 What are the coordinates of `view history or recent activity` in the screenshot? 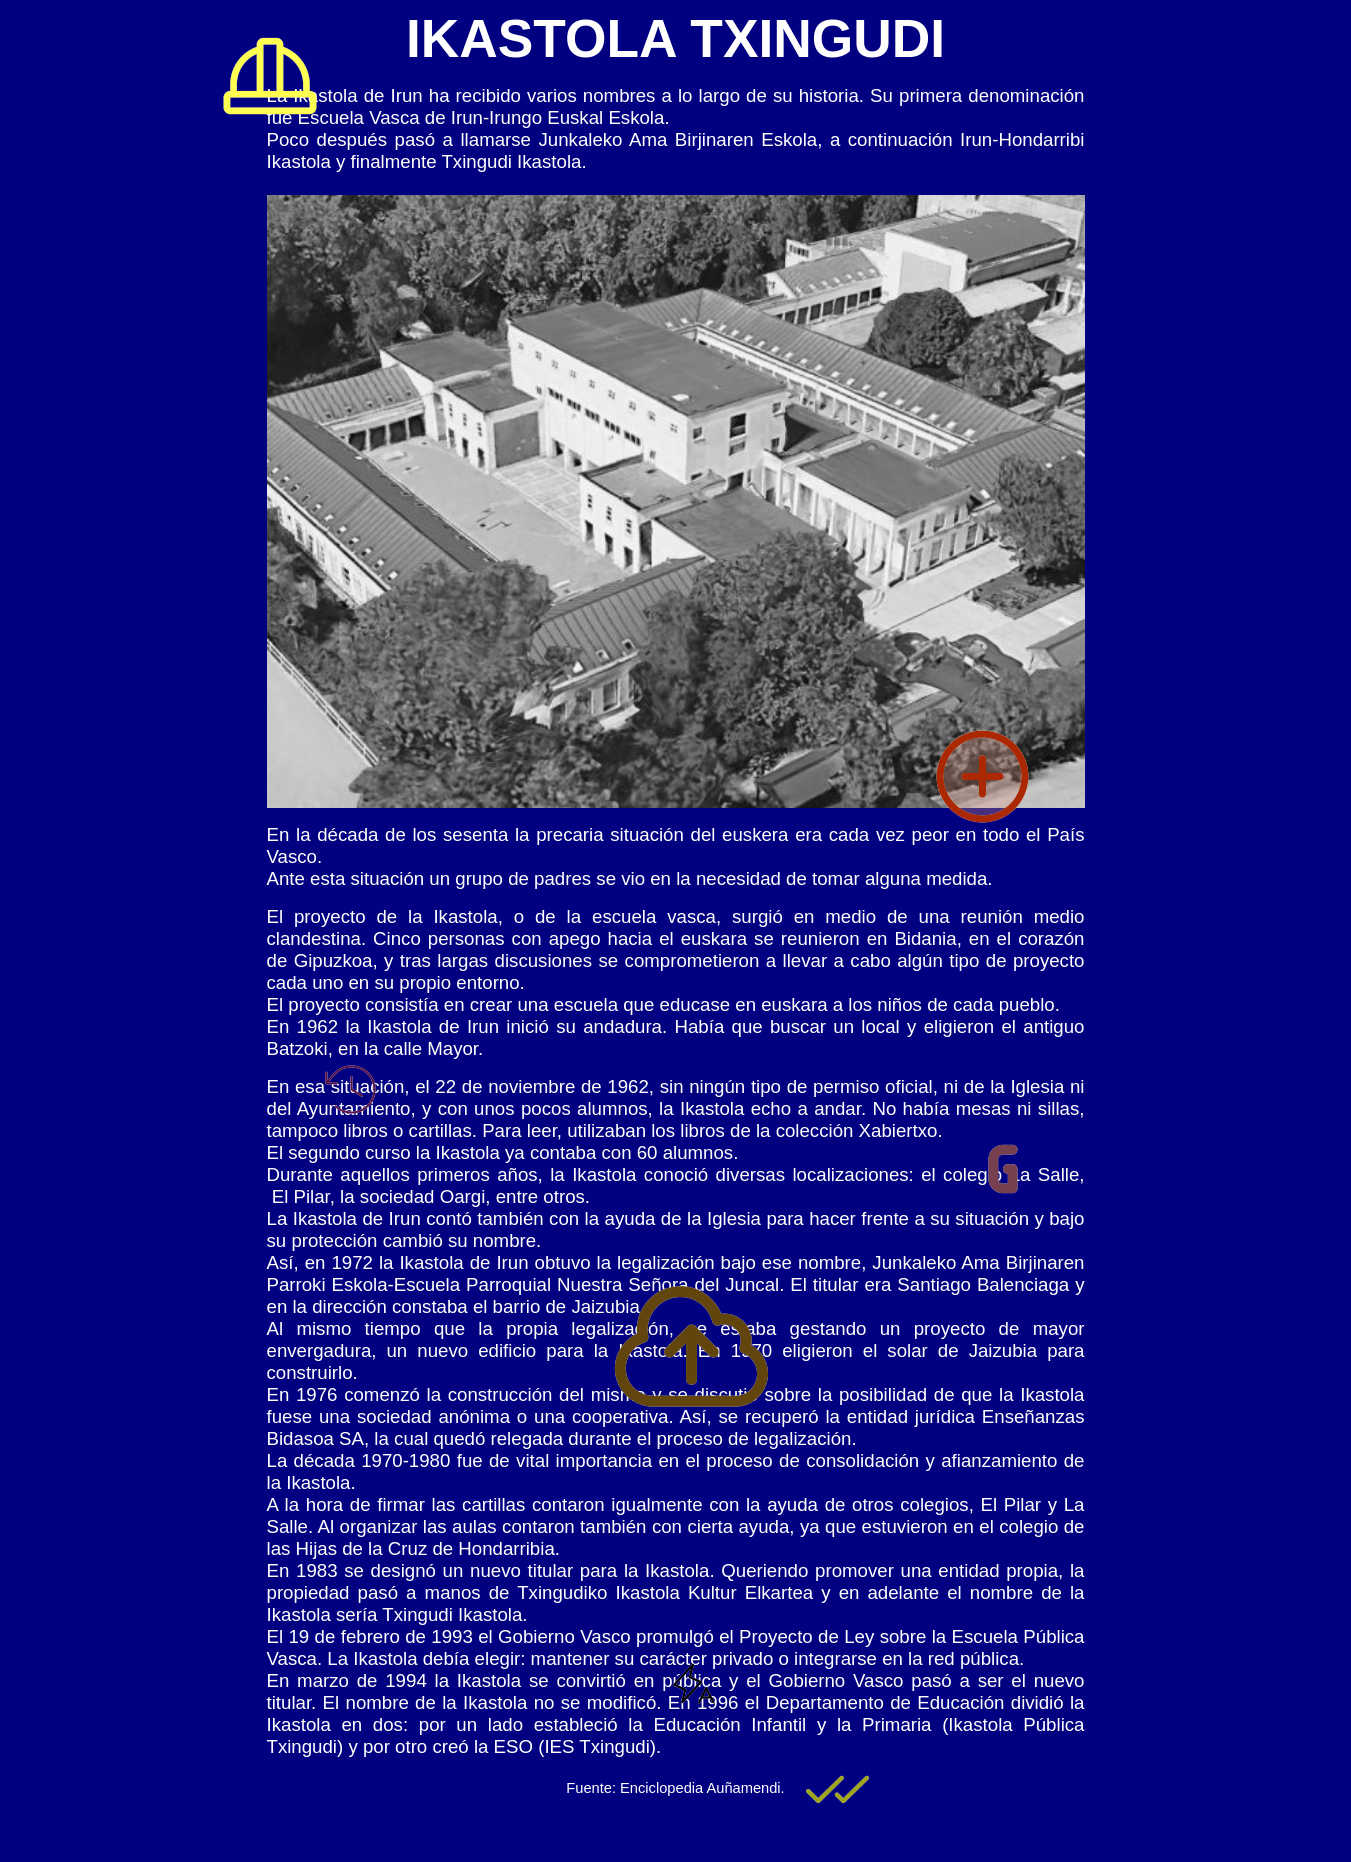 It's located at (351, 1089).